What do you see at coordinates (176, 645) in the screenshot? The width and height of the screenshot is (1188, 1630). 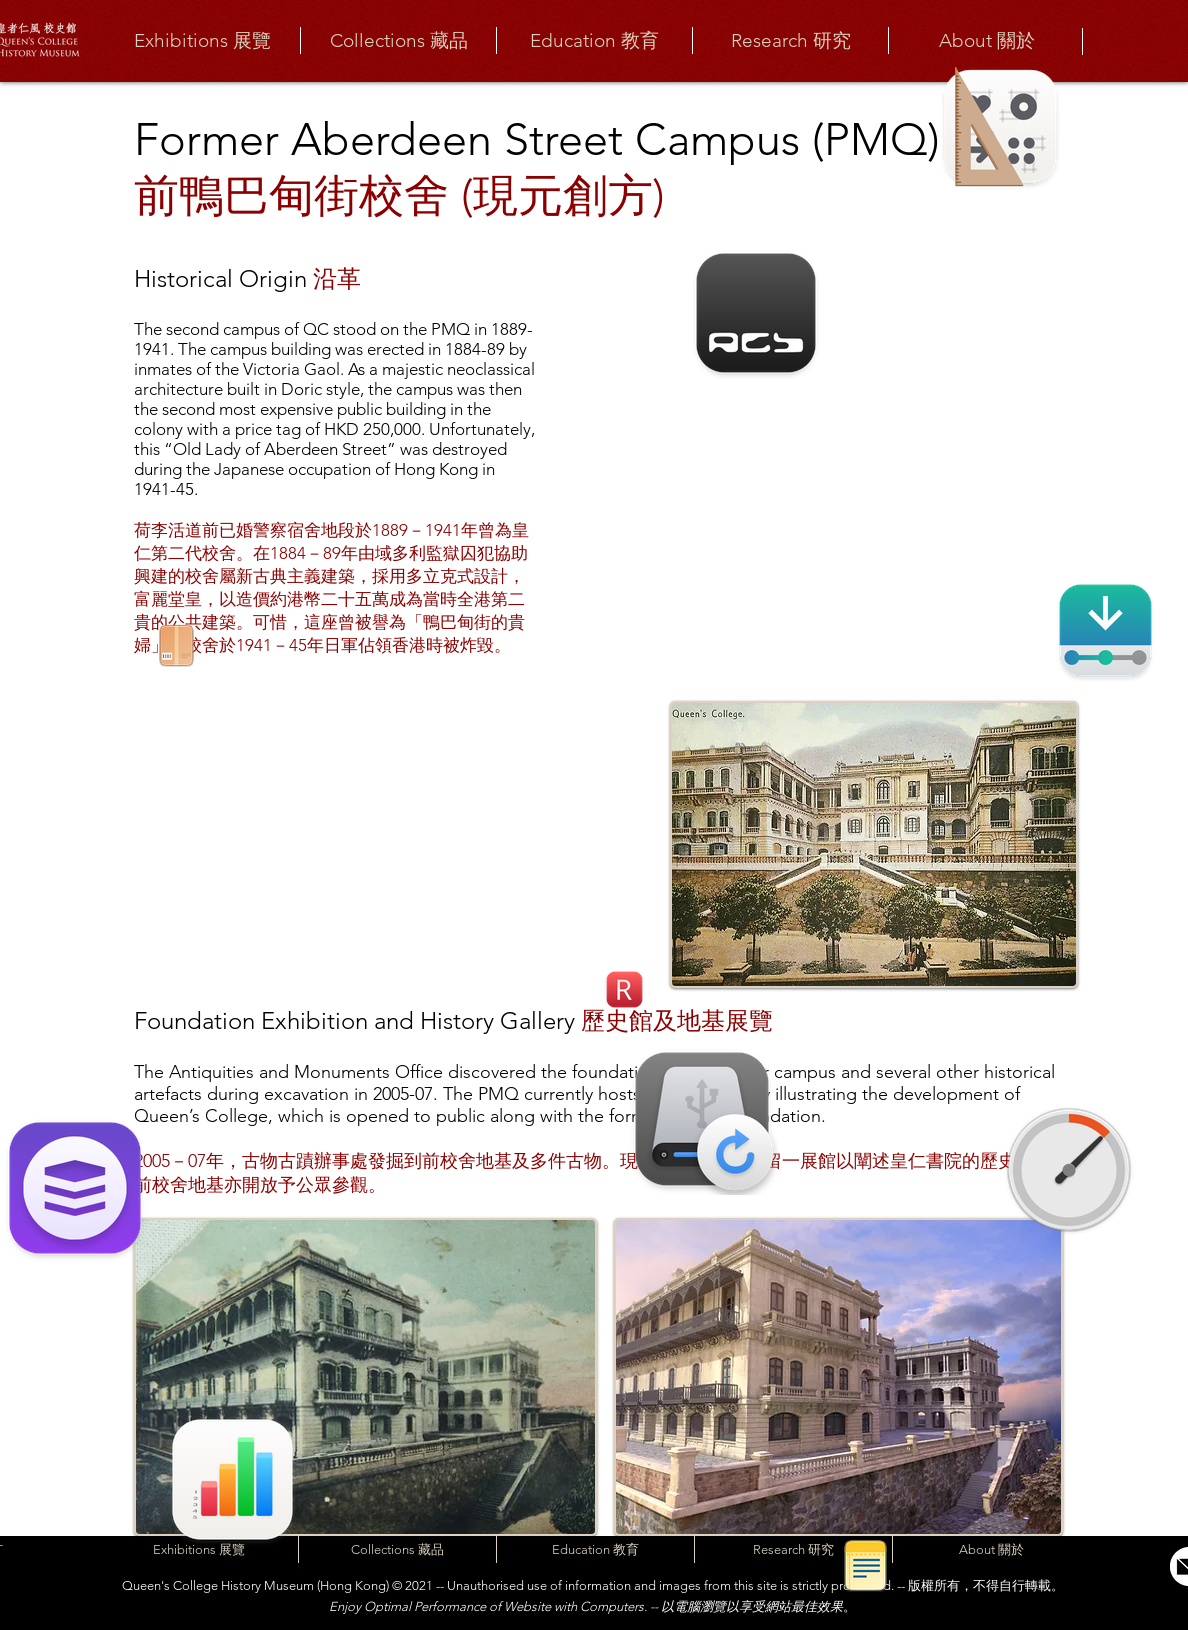 I see `open package manager application` at bounding box center [176, 645].